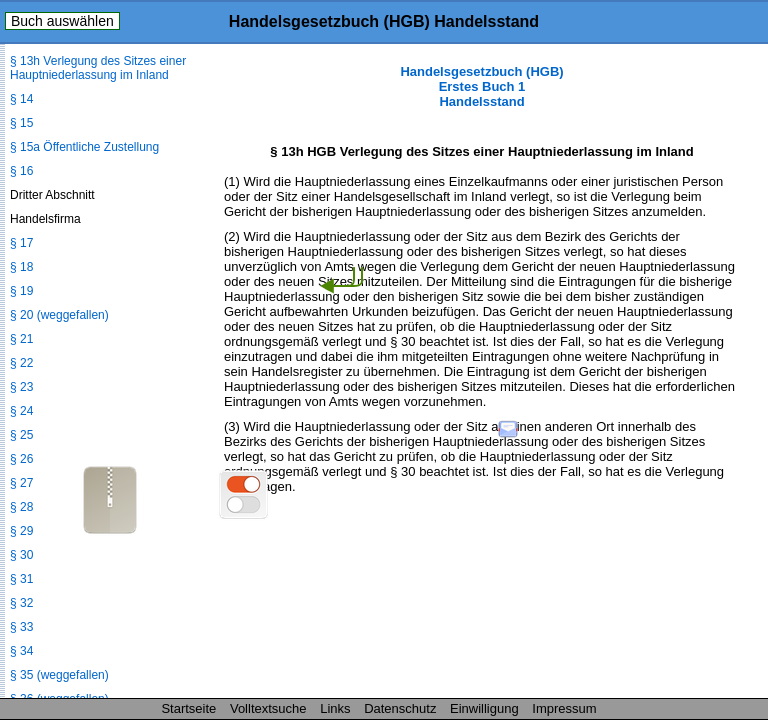 The image size is (768, 720). I want to click on open the mail application, so click(508, 429).